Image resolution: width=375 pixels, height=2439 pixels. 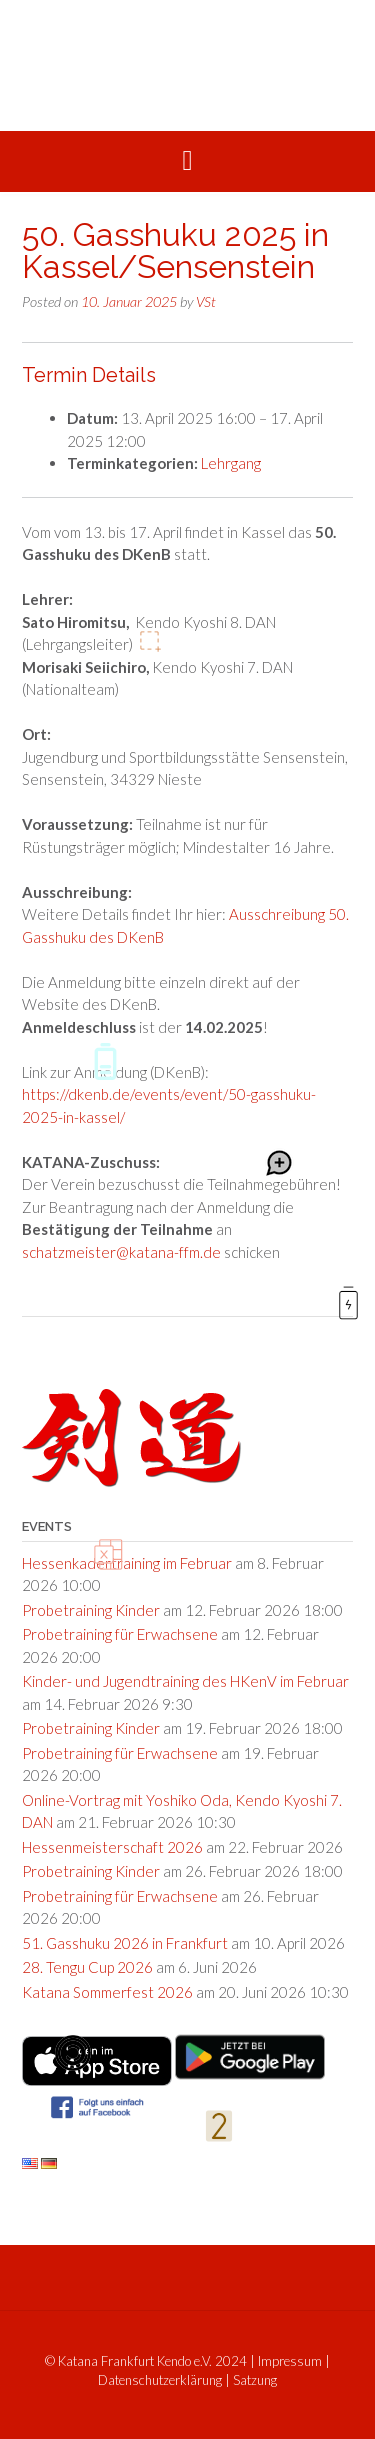 I want to click on indicates step two in a multi-step process, so click(x=219, y=2126).